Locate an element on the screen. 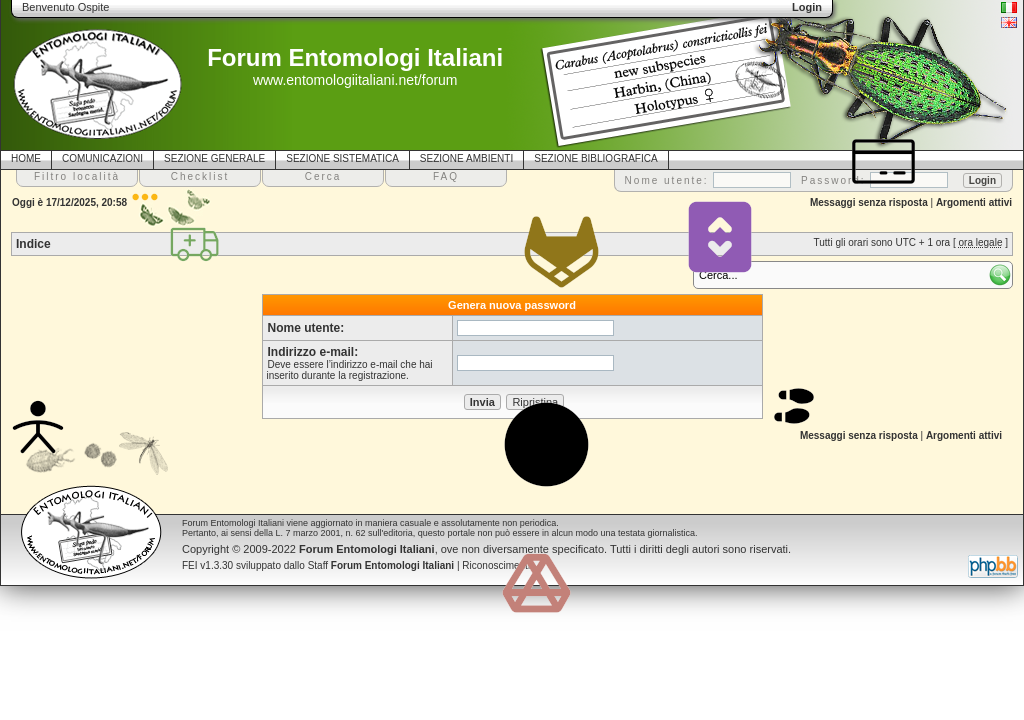  manage payment methods is located at coordinates (883, 161).